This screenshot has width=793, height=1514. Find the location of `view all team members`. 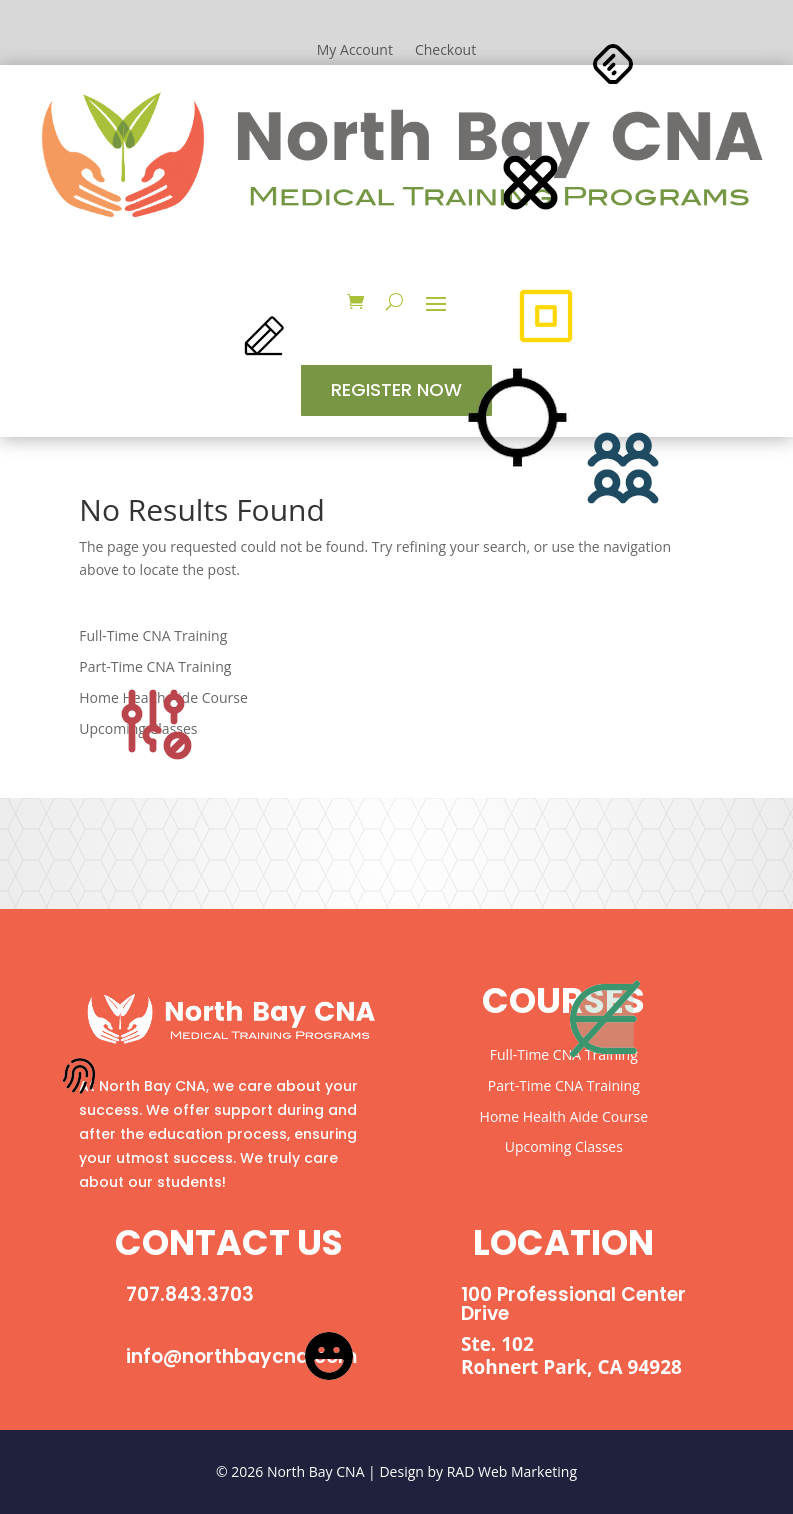

view all team members is located at coordinates (623, 468).